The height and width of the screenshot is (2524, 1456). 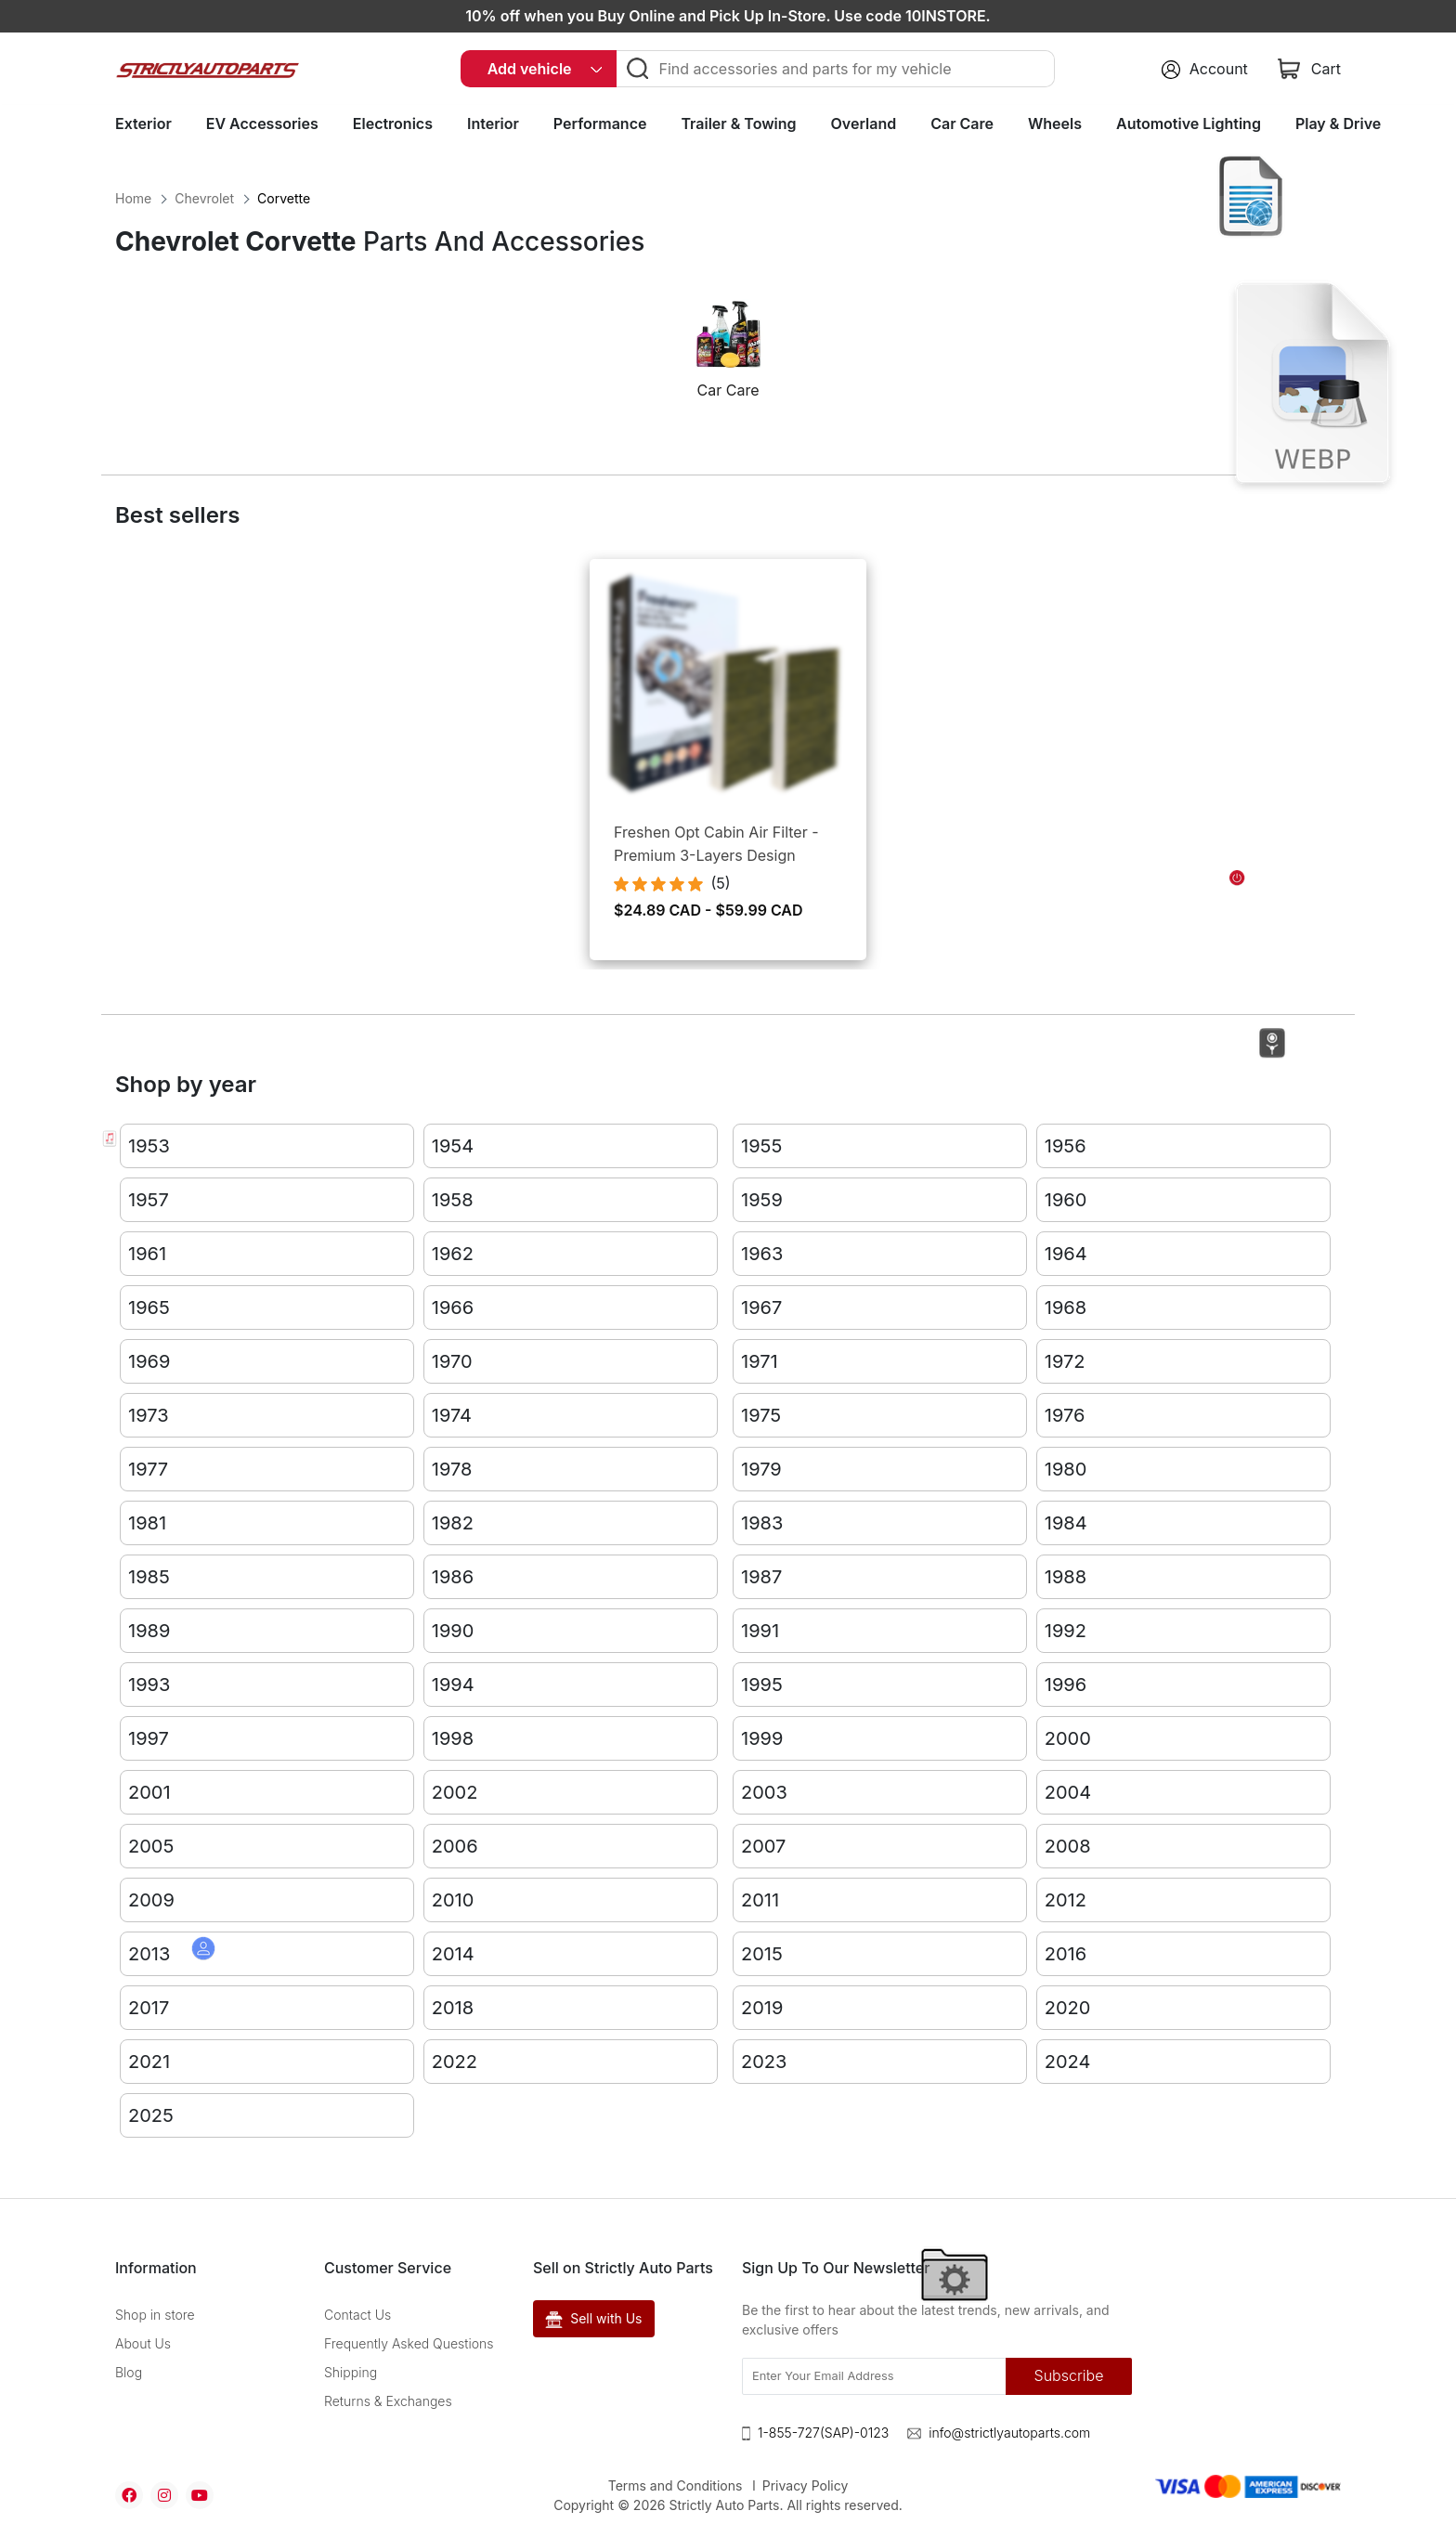 I want to click on a webp image file, so click(x=1312, y=386).